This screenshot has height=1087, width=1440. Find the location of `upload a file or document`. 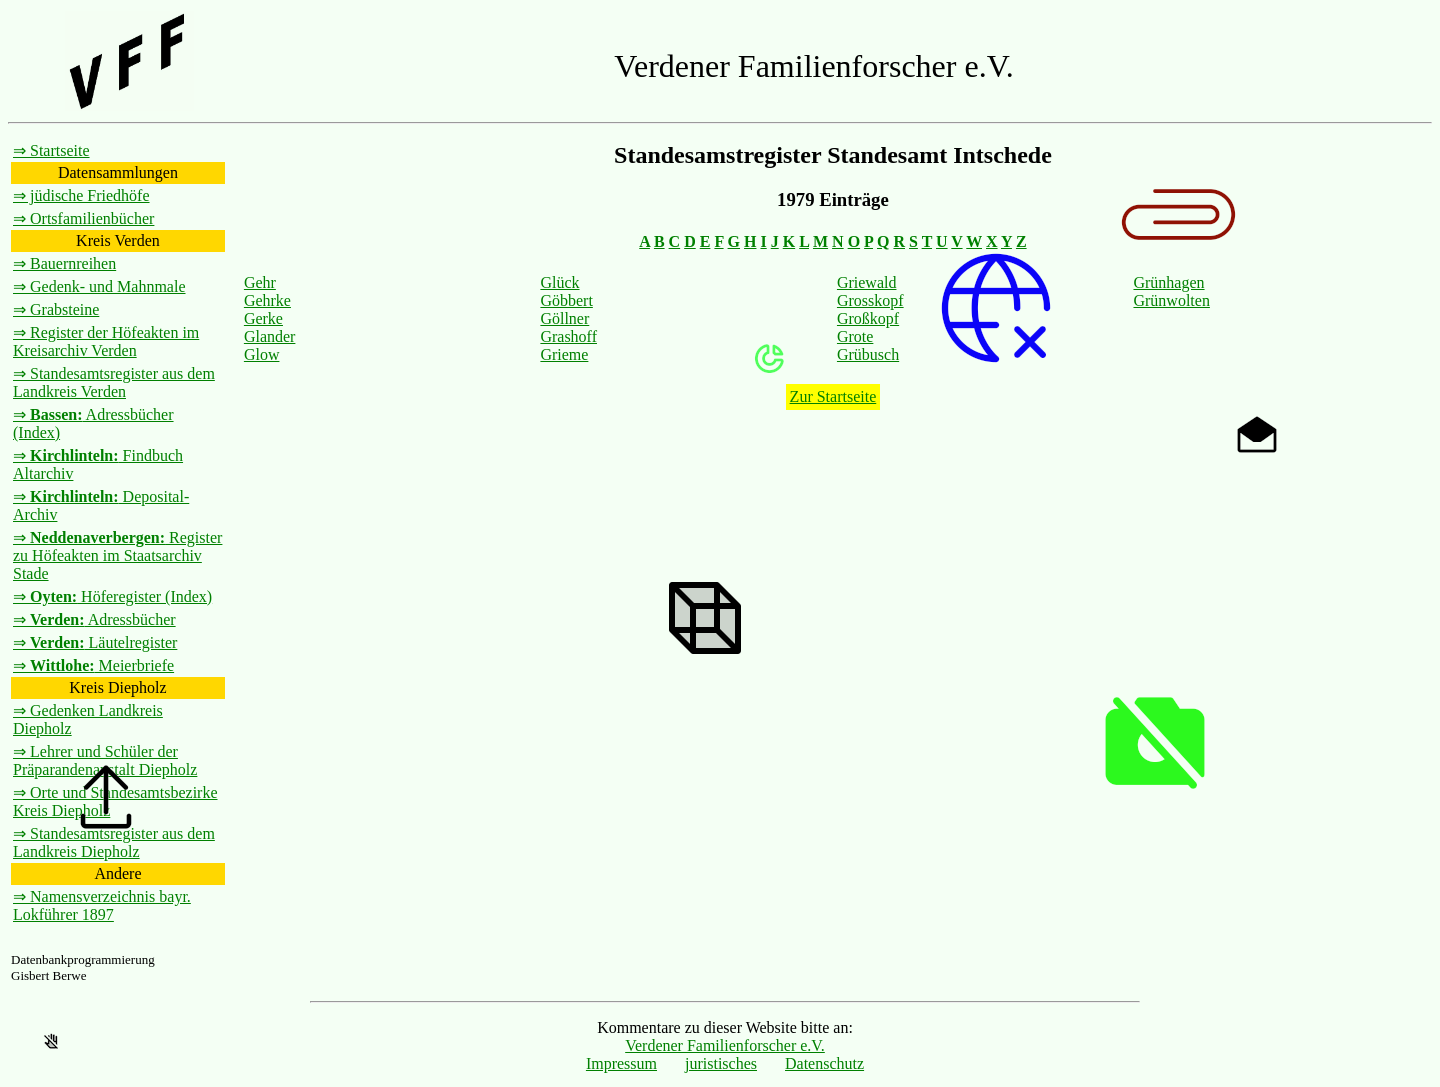

upload a file or document is located at coordinates (106, 797).